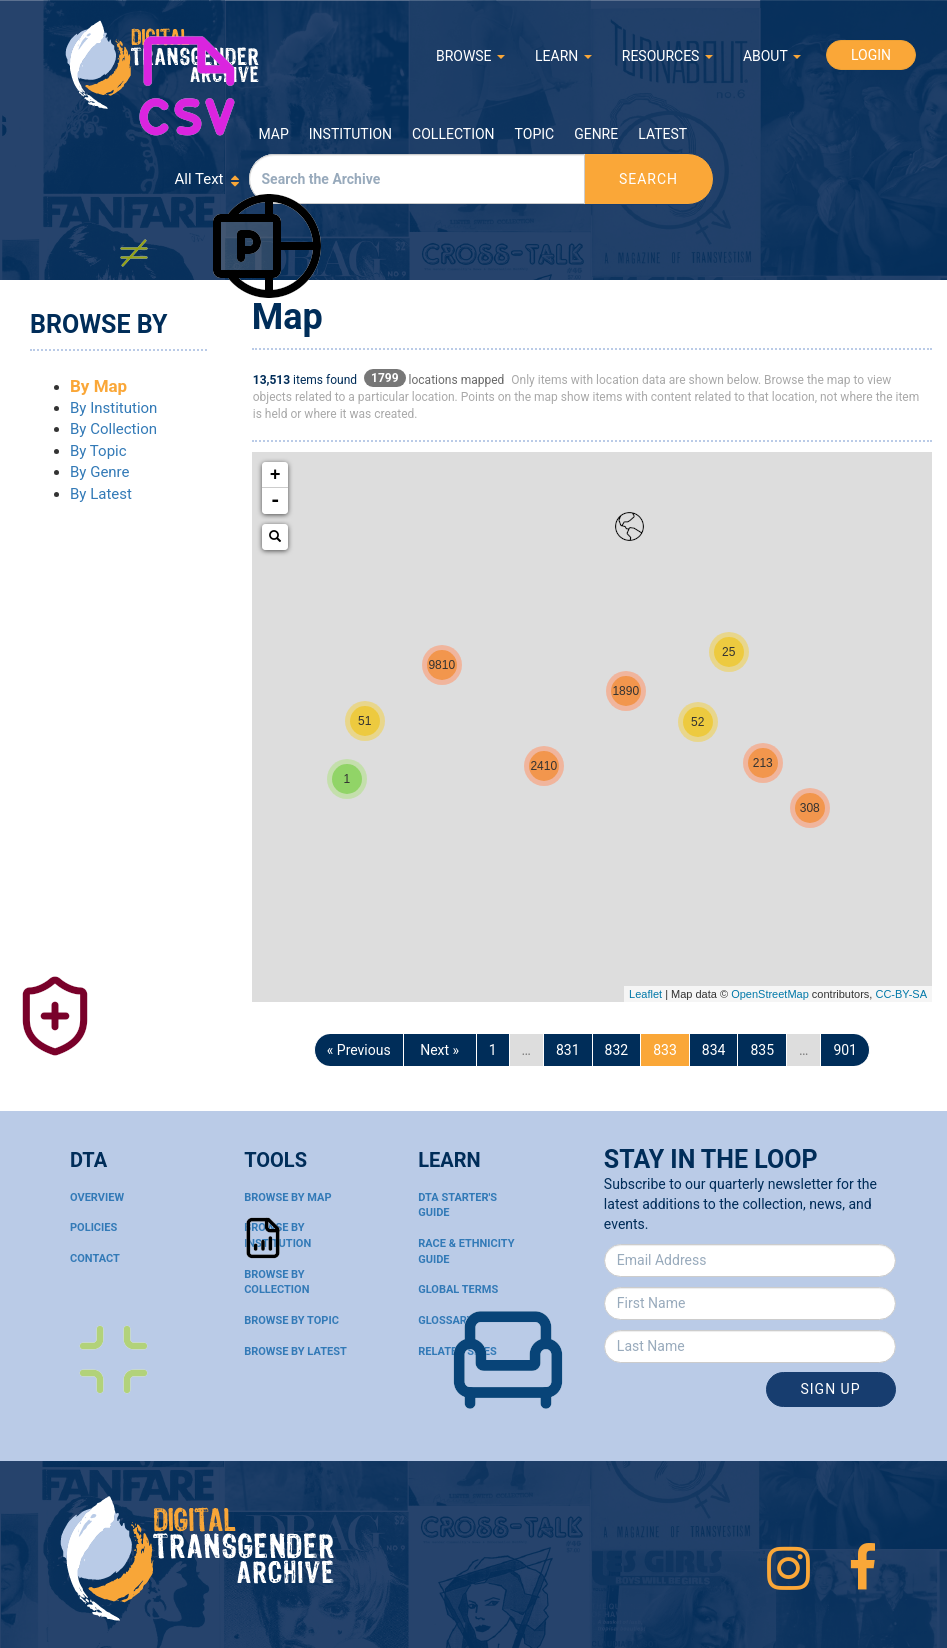 This screenshot has height=1648, width=947. I want to click on view file with growth analytics, so click(263, 1238).